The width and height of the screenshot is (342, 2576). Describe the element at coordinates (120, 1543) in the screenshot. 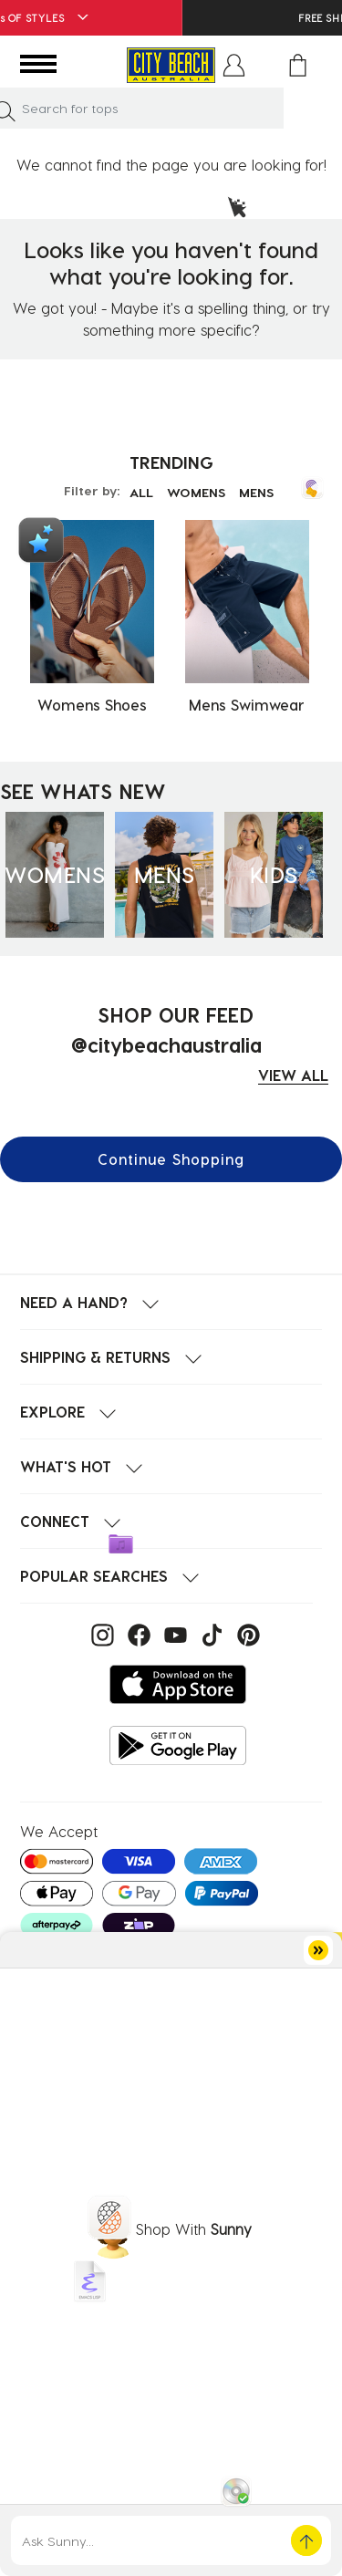

I see `open your music folder` at that location.